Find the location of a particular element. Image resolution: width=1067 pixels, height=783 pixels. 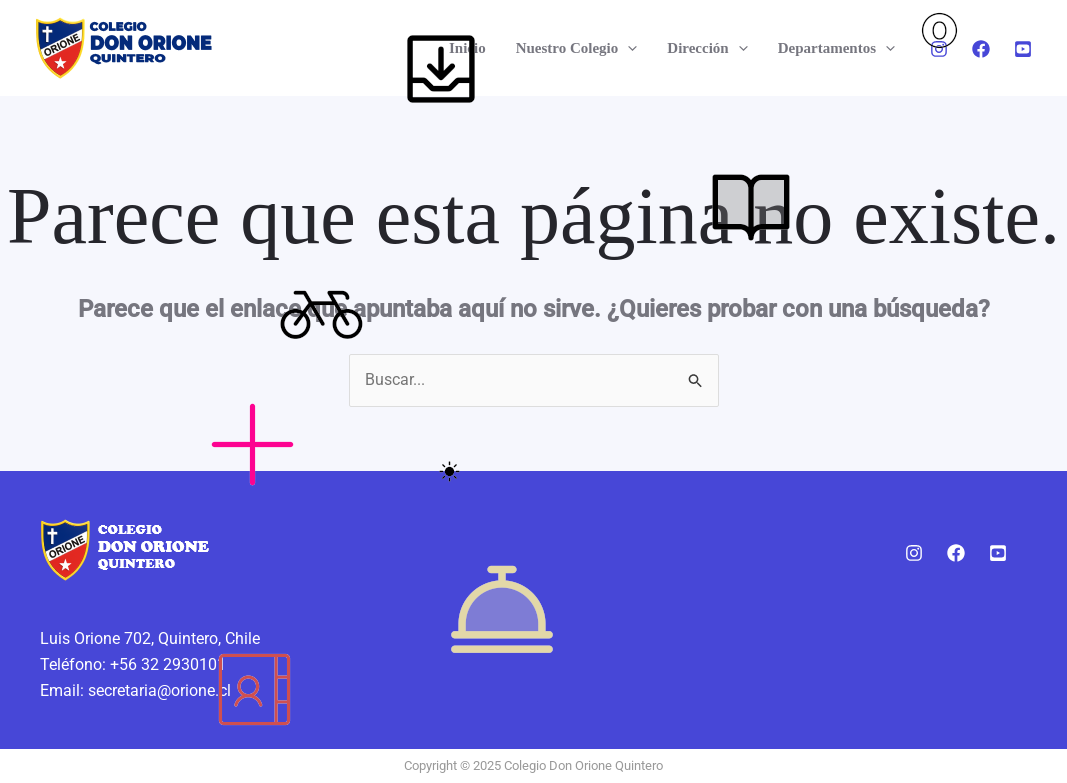

access bike rental or cycling options is located at coordinates (321, 313).